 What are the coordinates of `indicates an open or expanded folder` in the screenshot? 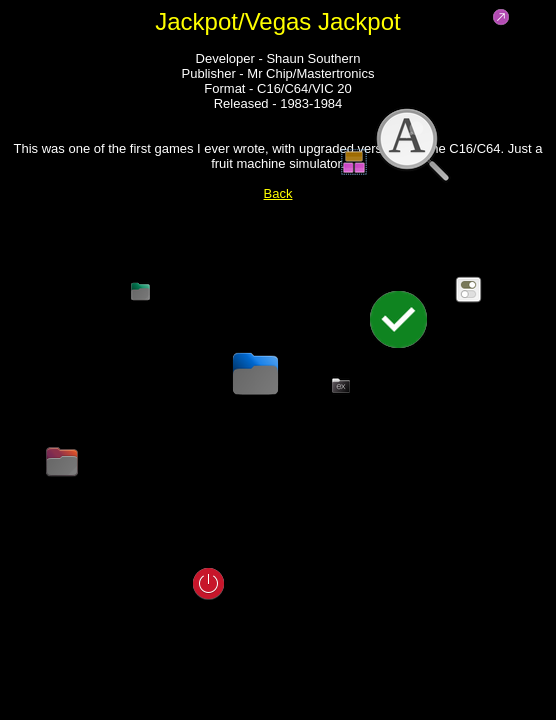 It's located at (62, 461).